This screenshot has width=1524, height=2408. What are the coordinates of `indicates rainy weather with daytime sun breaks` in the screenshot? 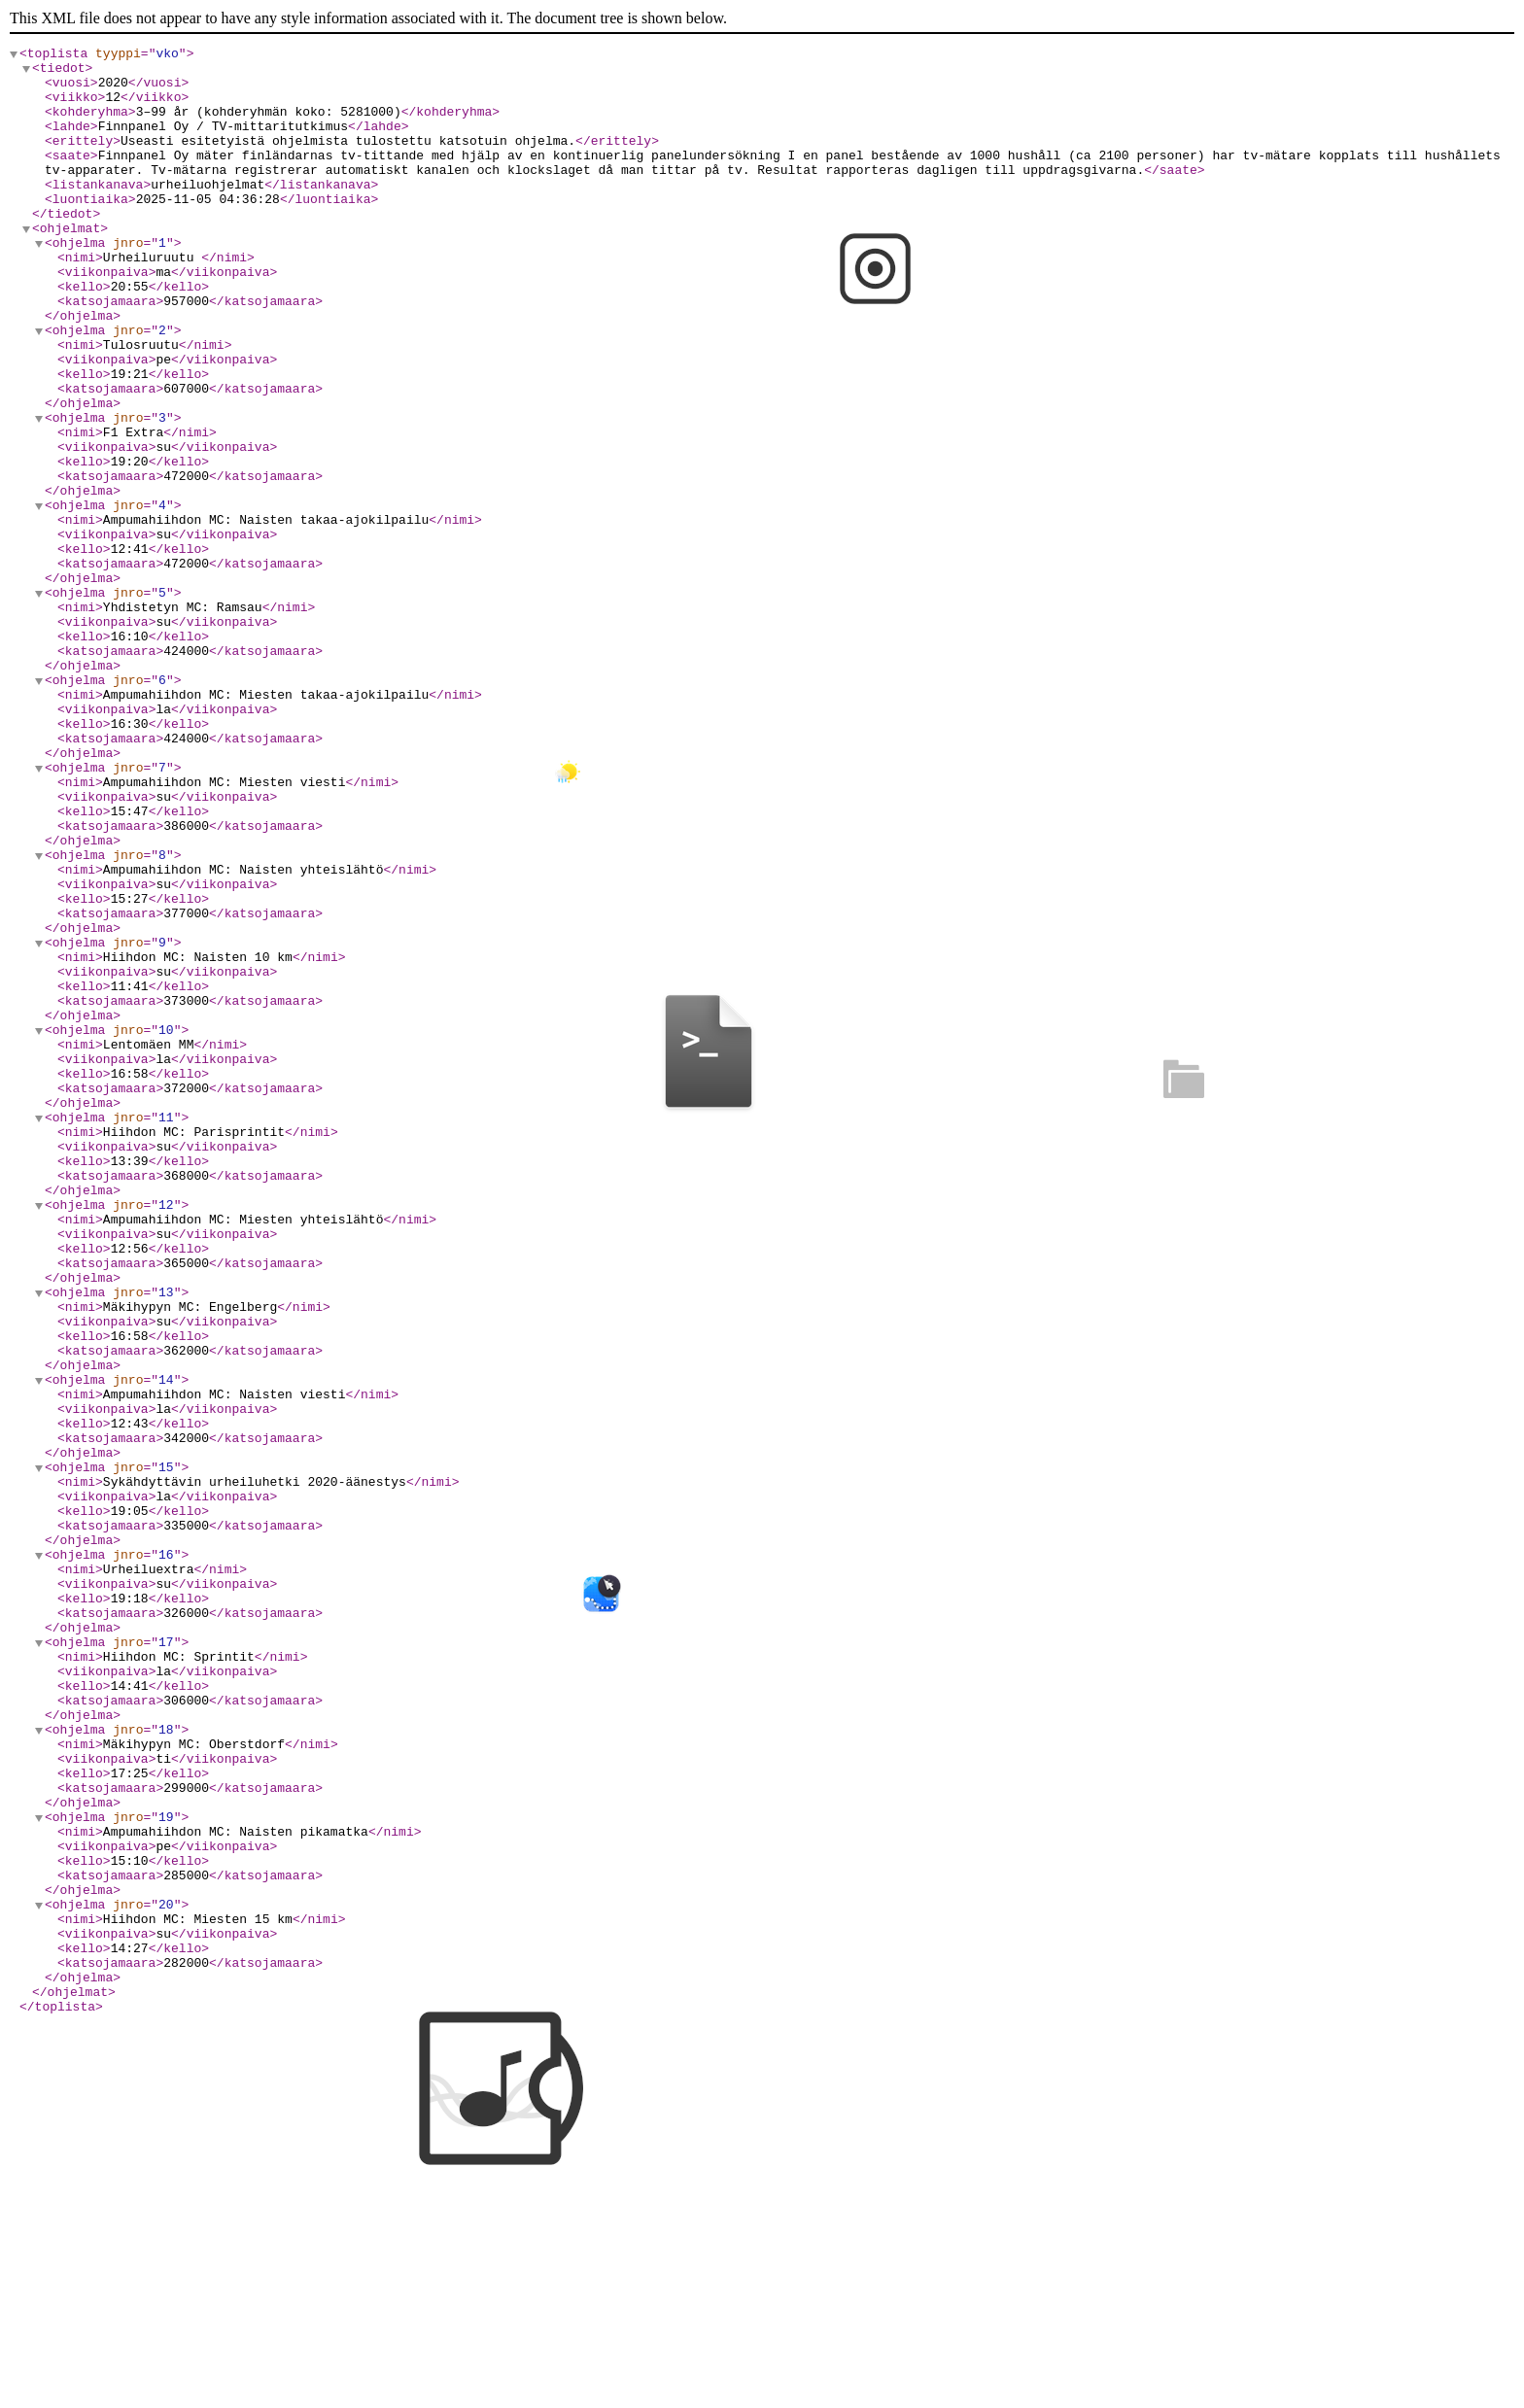 It's located at (568, 772).